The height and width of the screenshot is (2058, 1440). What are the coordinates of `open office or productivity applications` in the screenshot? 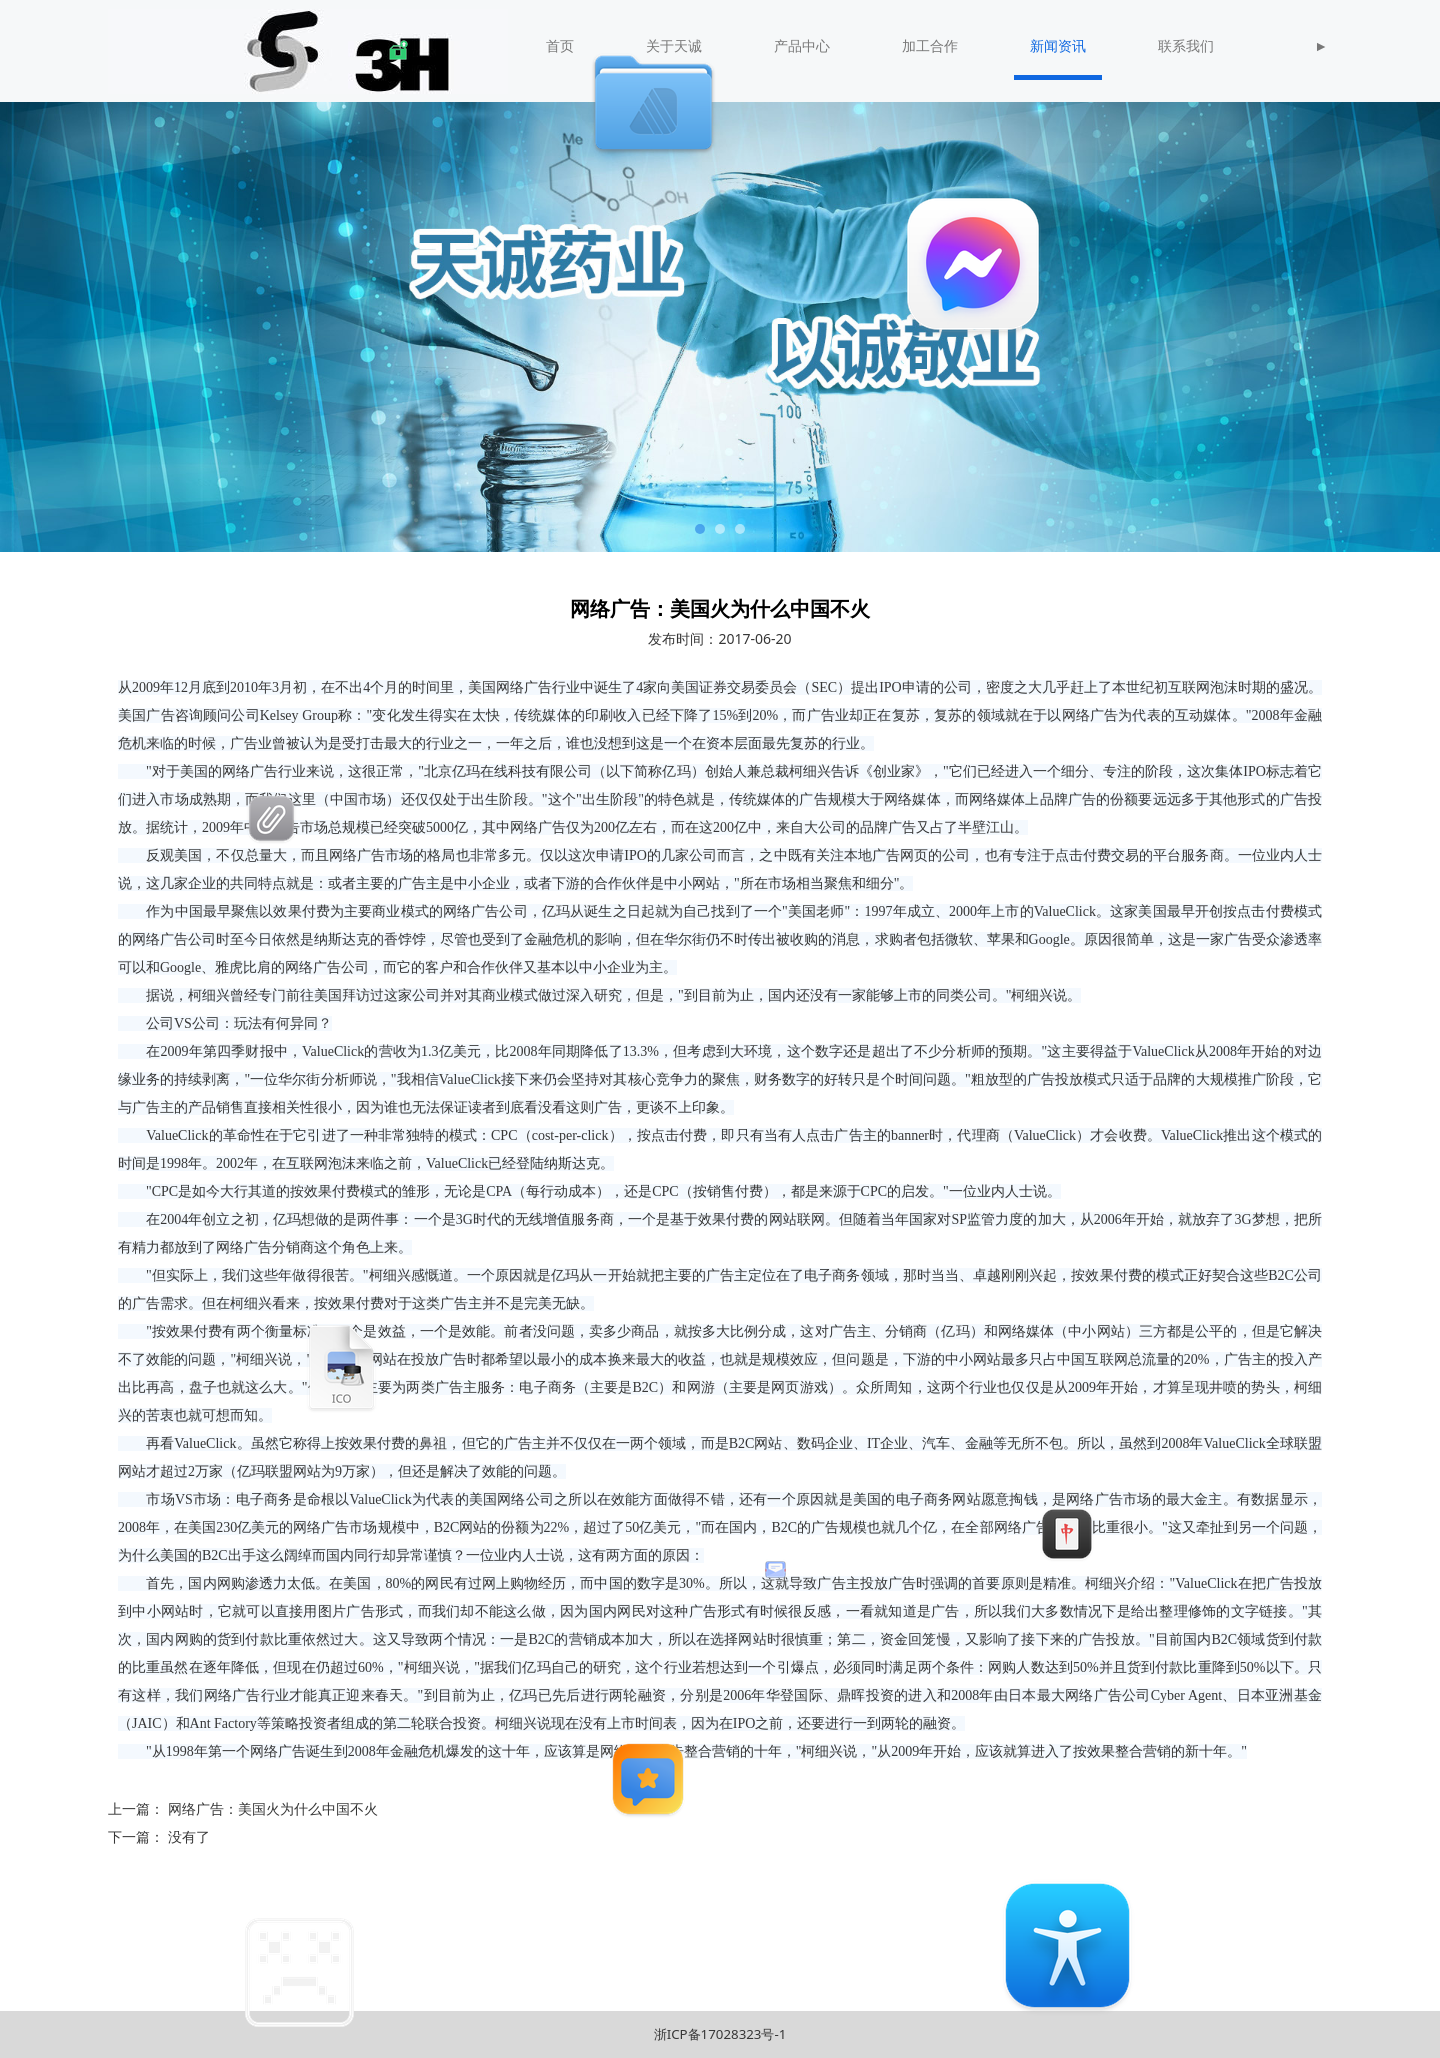 It's located at (271, 818).